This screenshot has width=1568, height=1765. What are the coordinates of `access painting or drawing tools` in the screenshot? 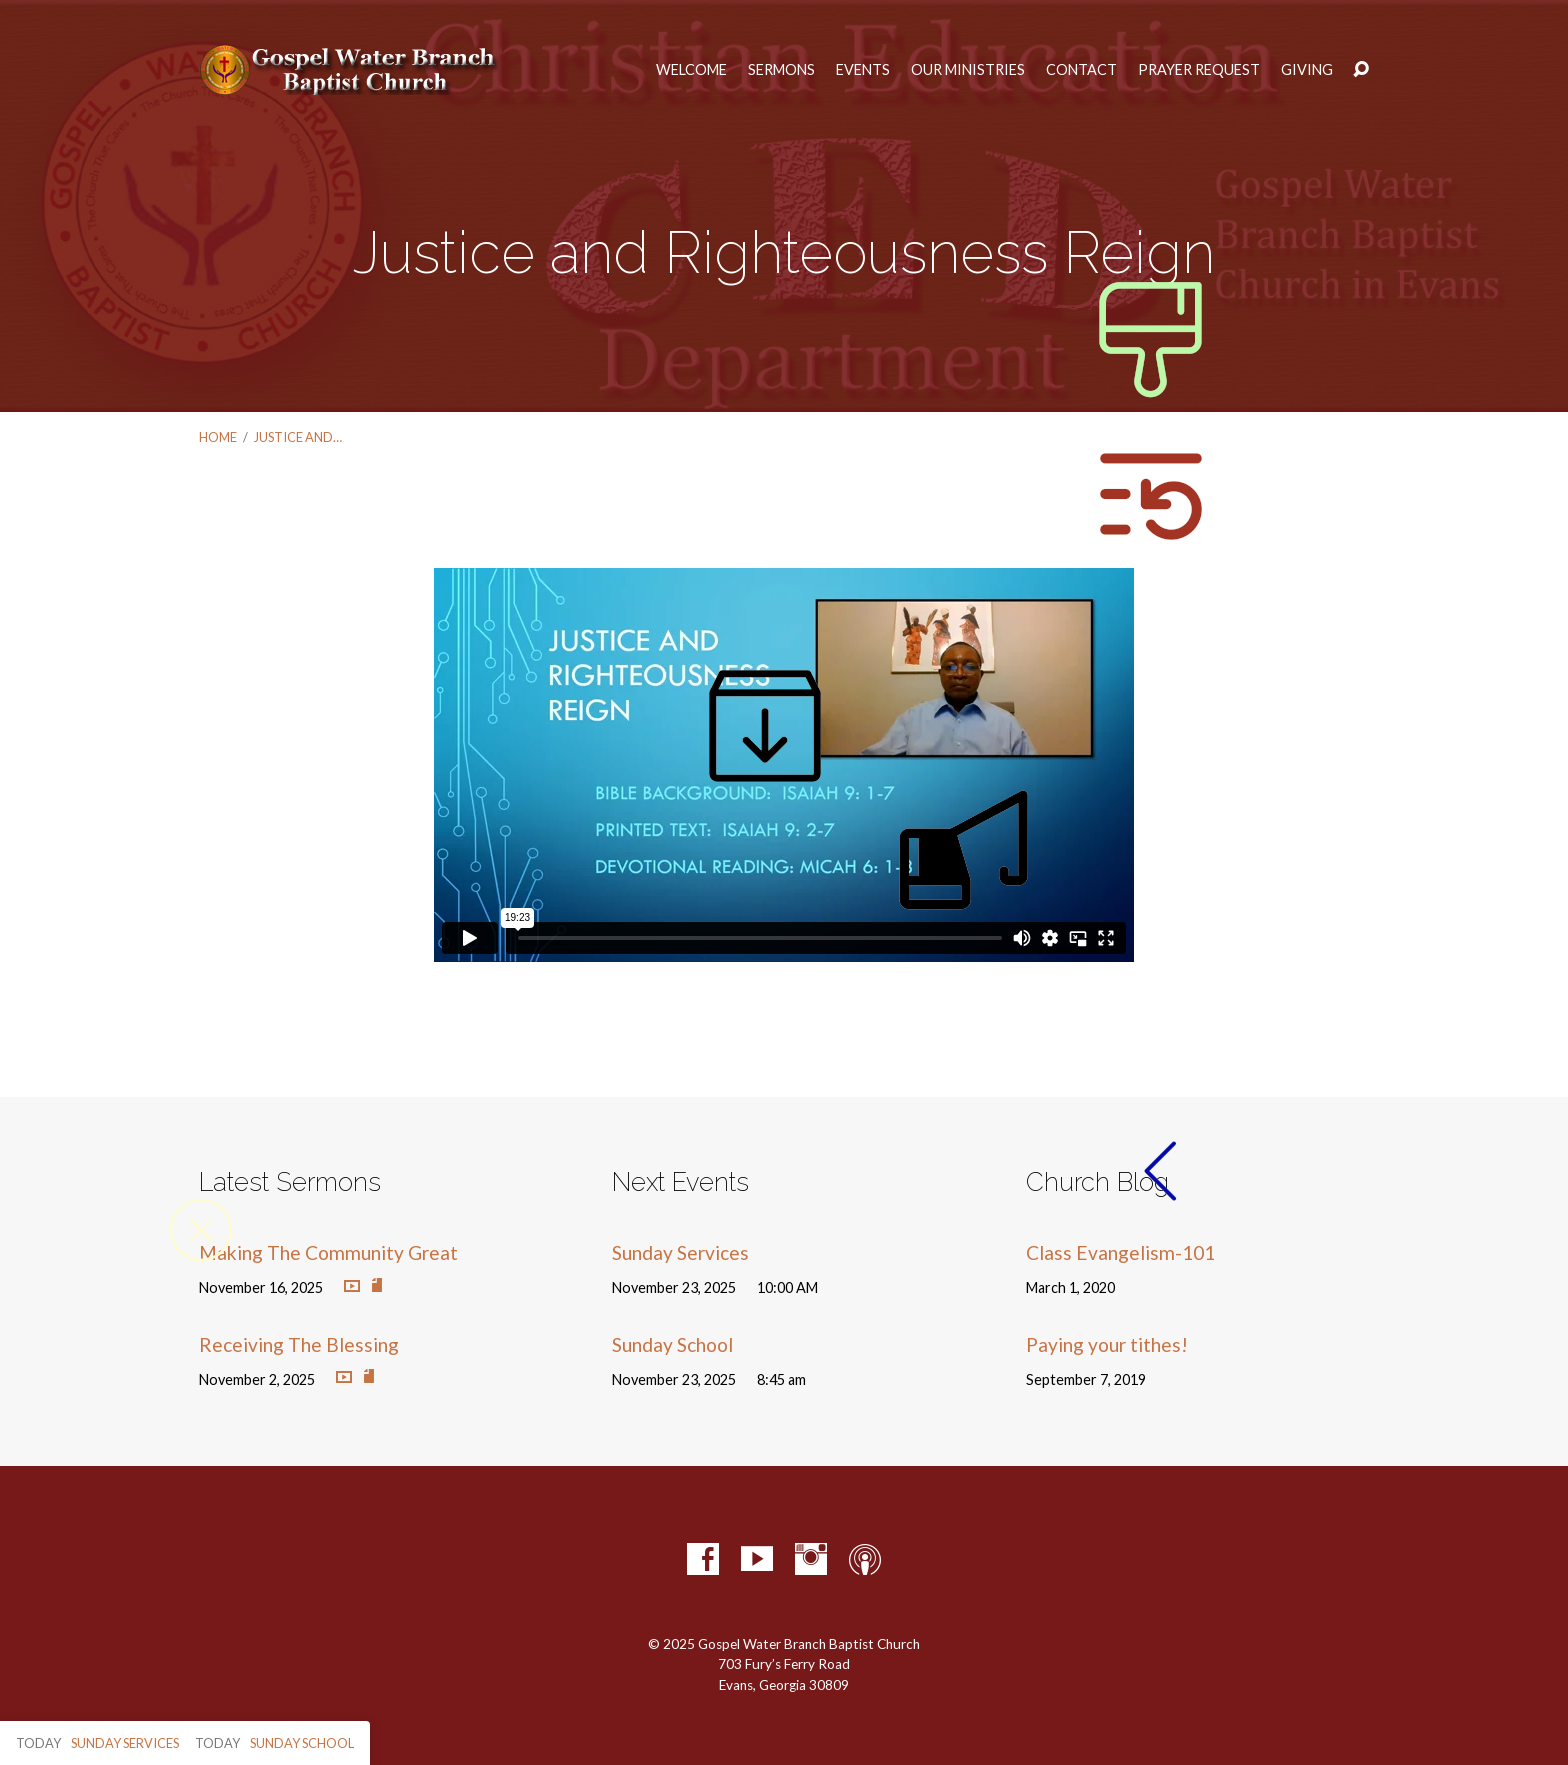 It's located at (1150, 337).